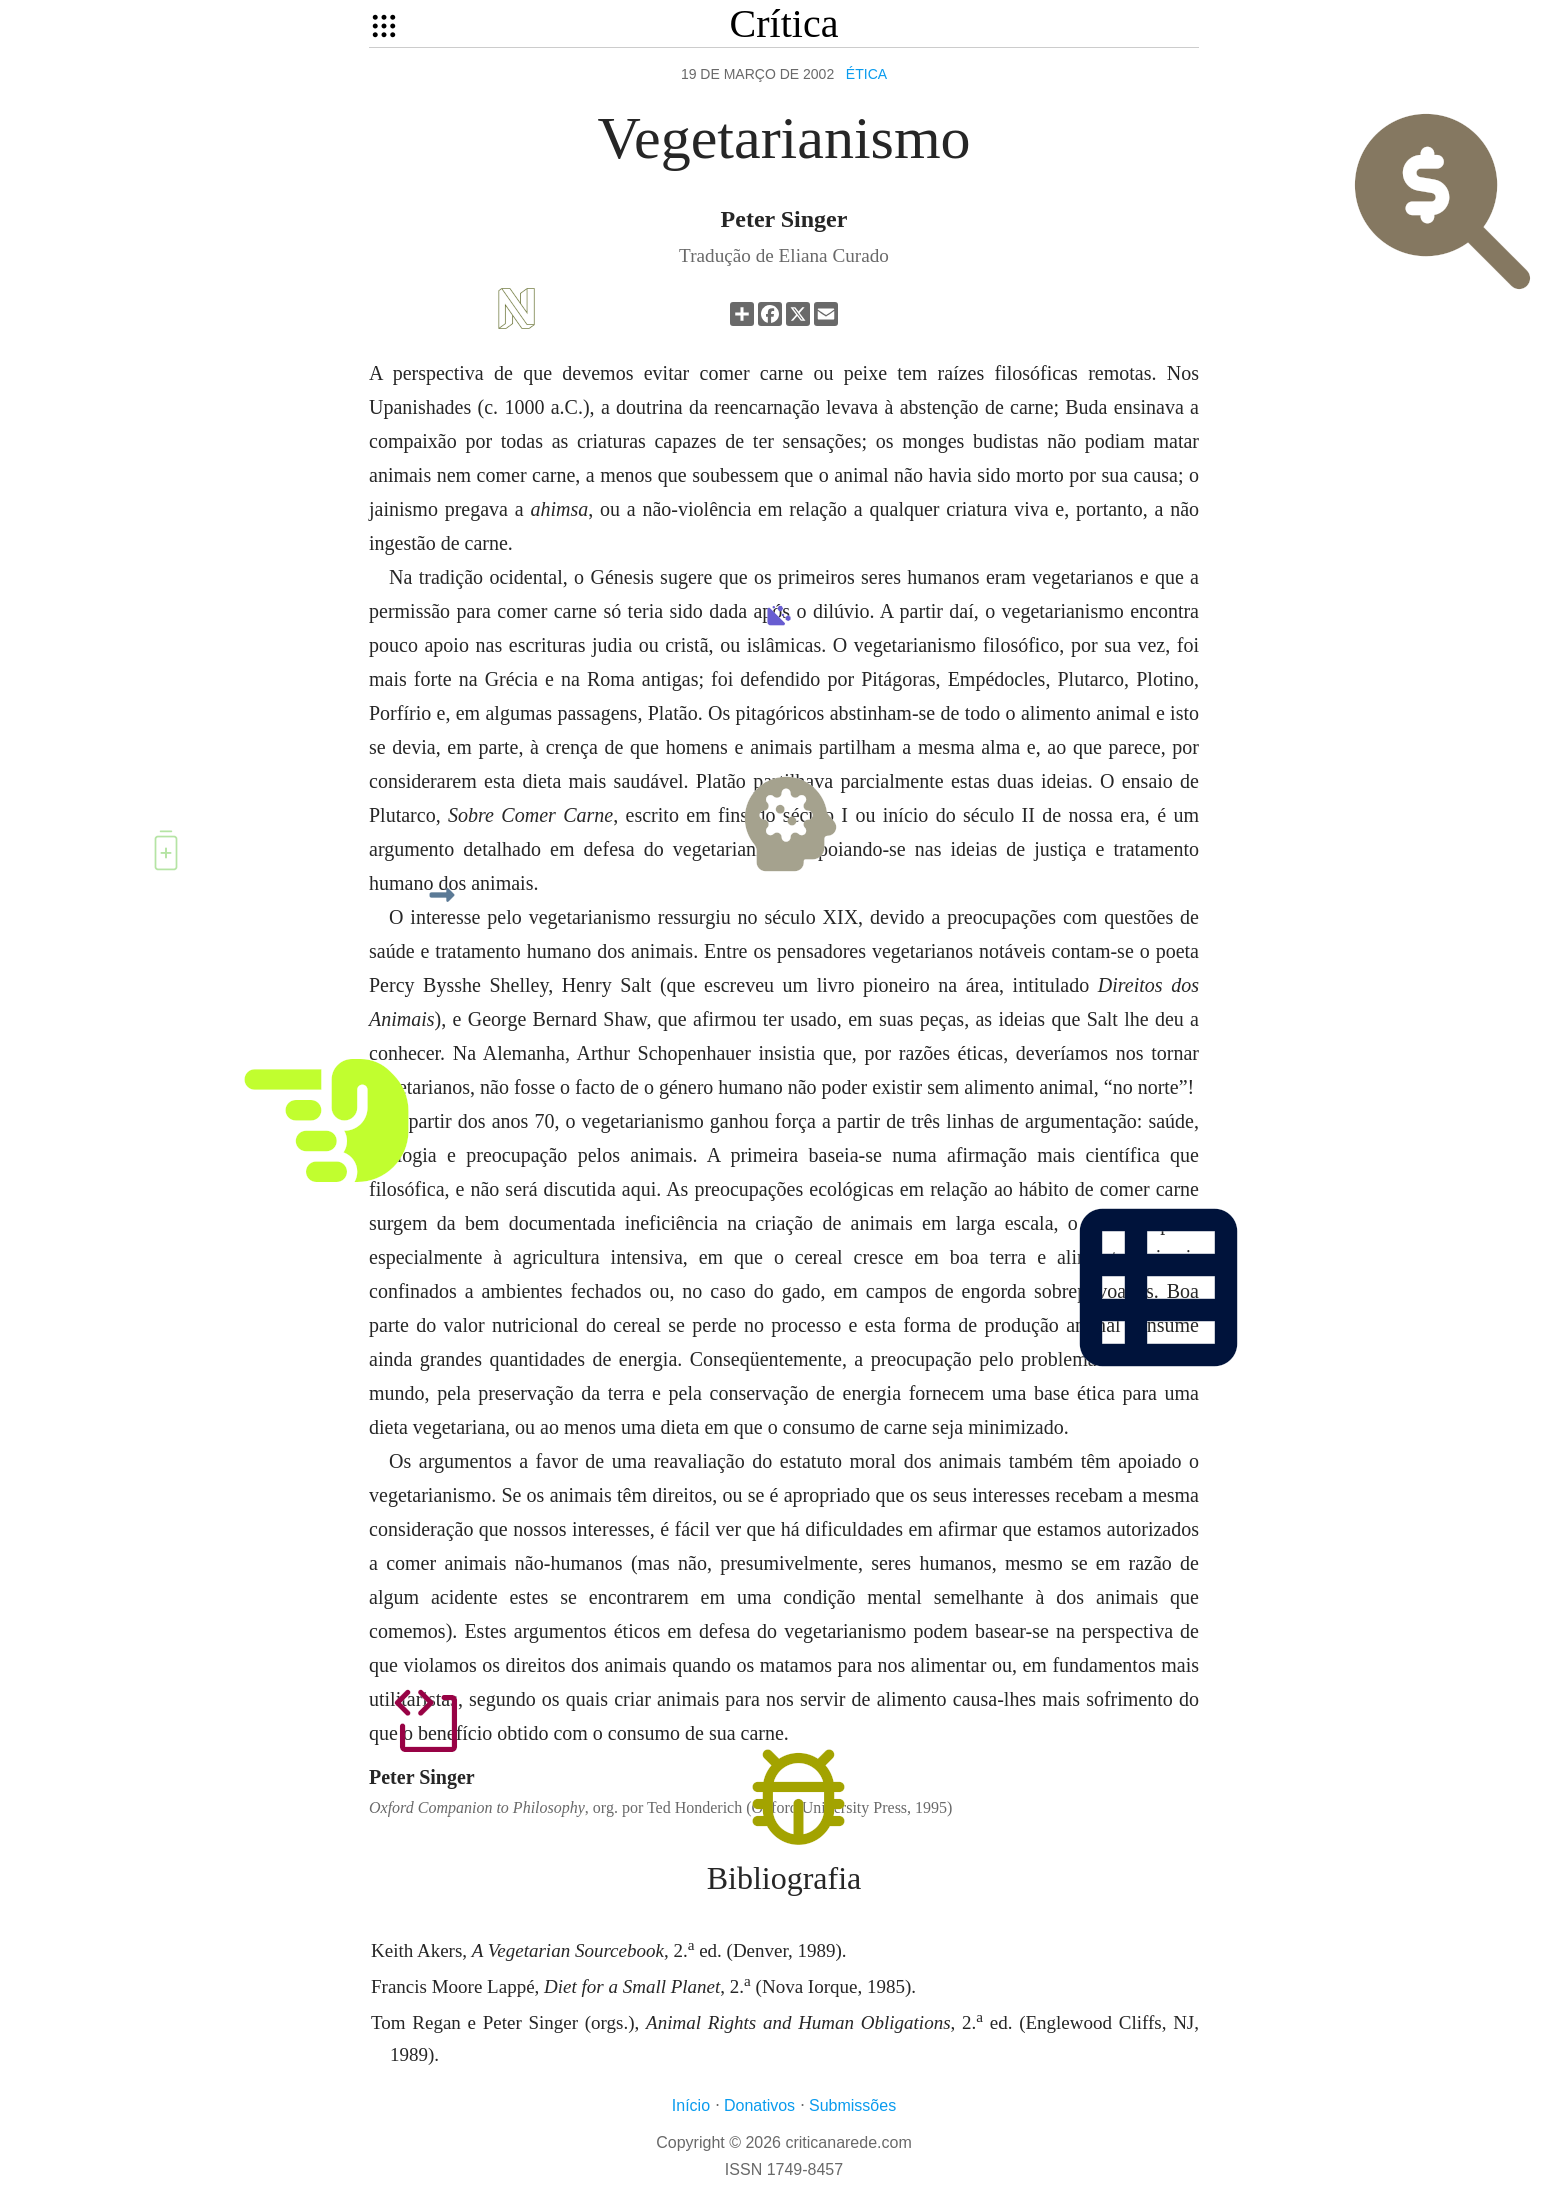 This screenshot has height=2191, width=1568. I want to click on indicates a mental health or neurological condition, so click(792, 824).